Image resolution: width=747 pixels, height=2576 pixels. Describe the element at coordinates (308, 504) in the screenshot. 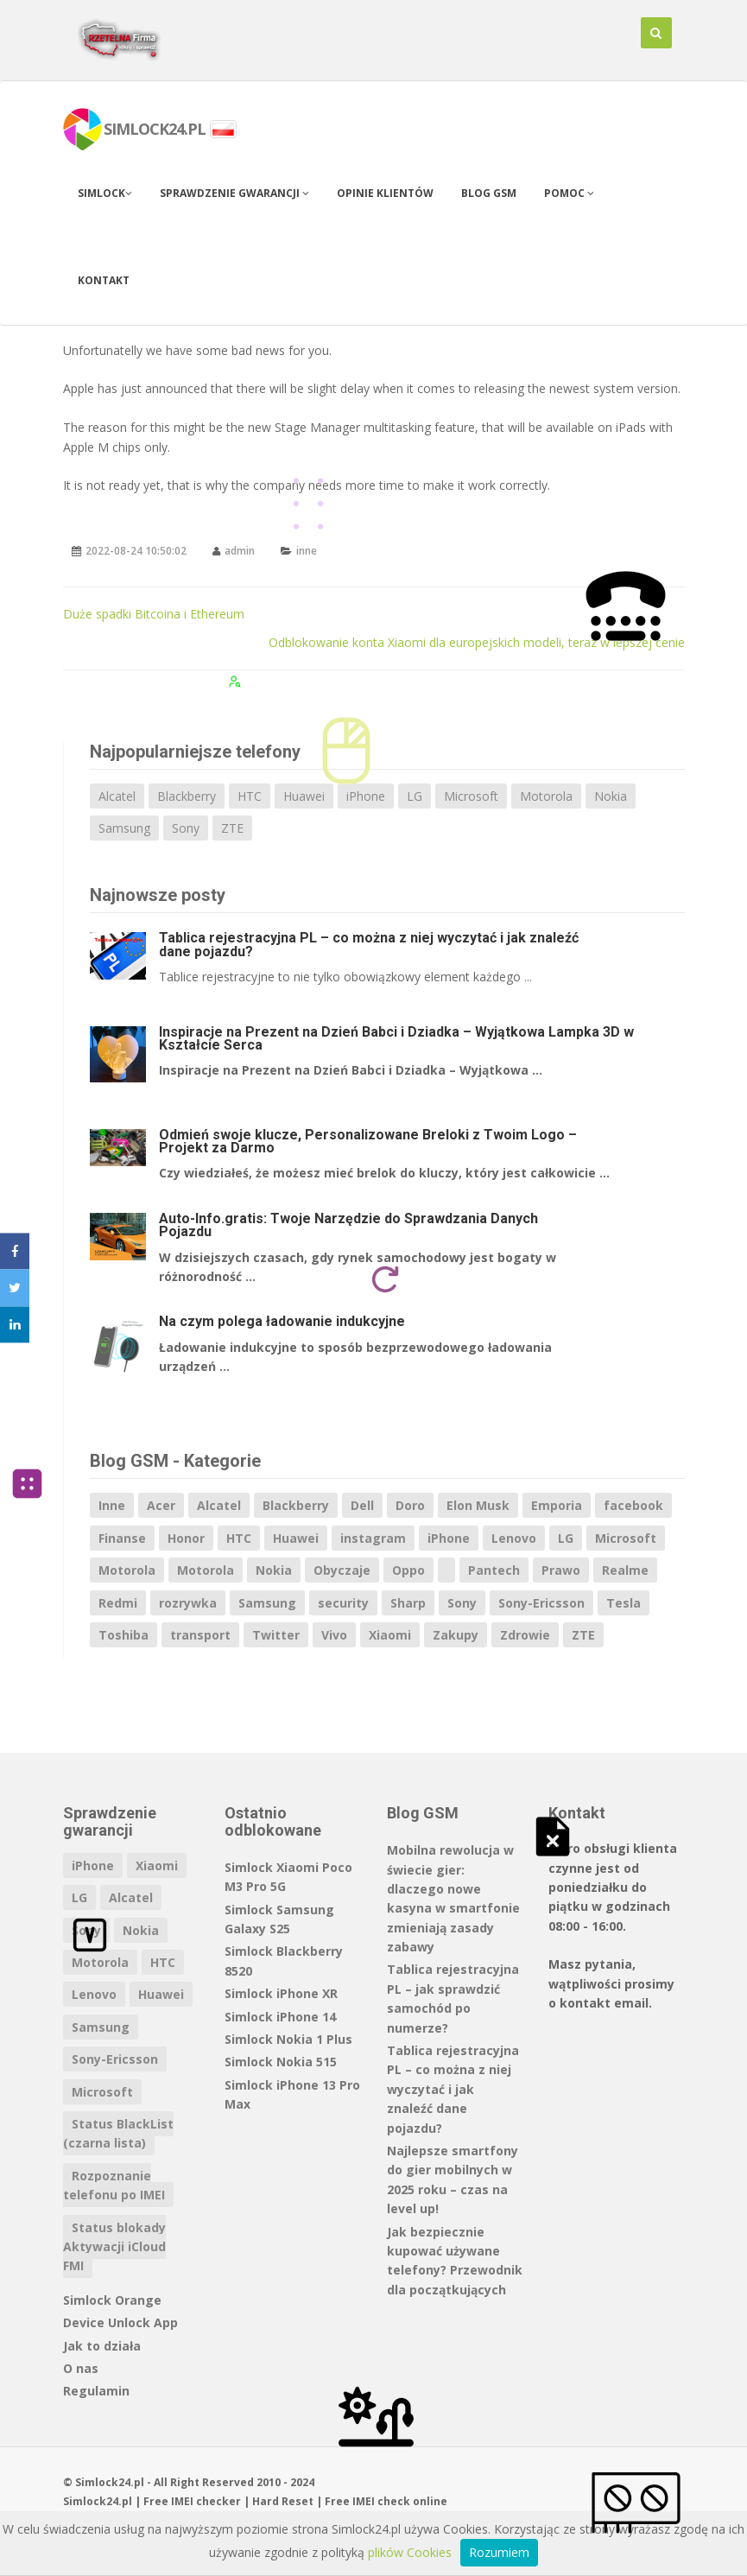

I see `drag to reorder items in a list` at that location.